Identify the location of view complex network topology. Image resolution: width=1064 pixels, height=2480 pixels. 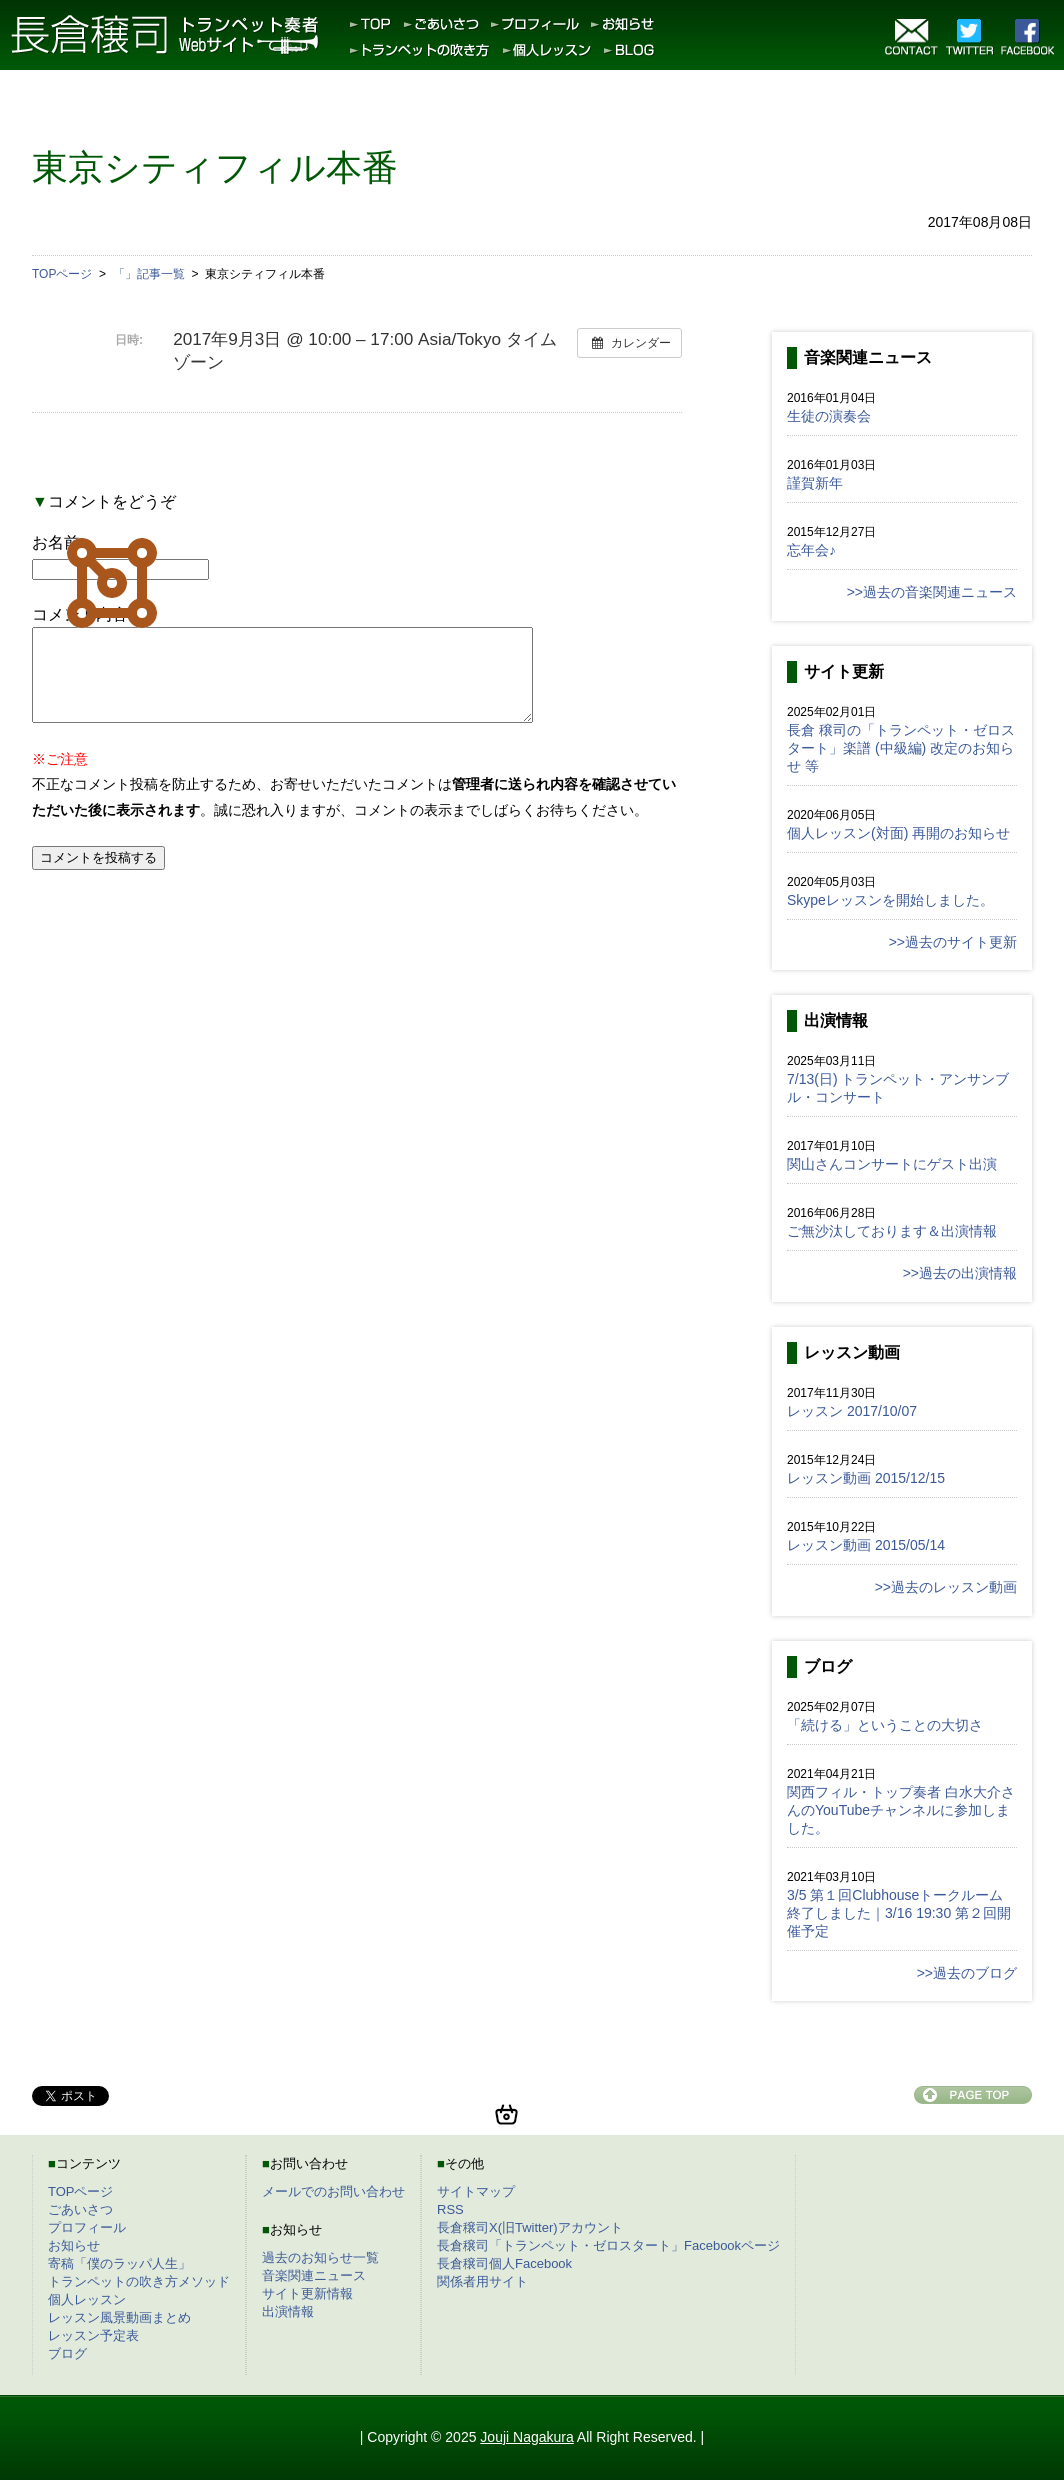
(112, 583).